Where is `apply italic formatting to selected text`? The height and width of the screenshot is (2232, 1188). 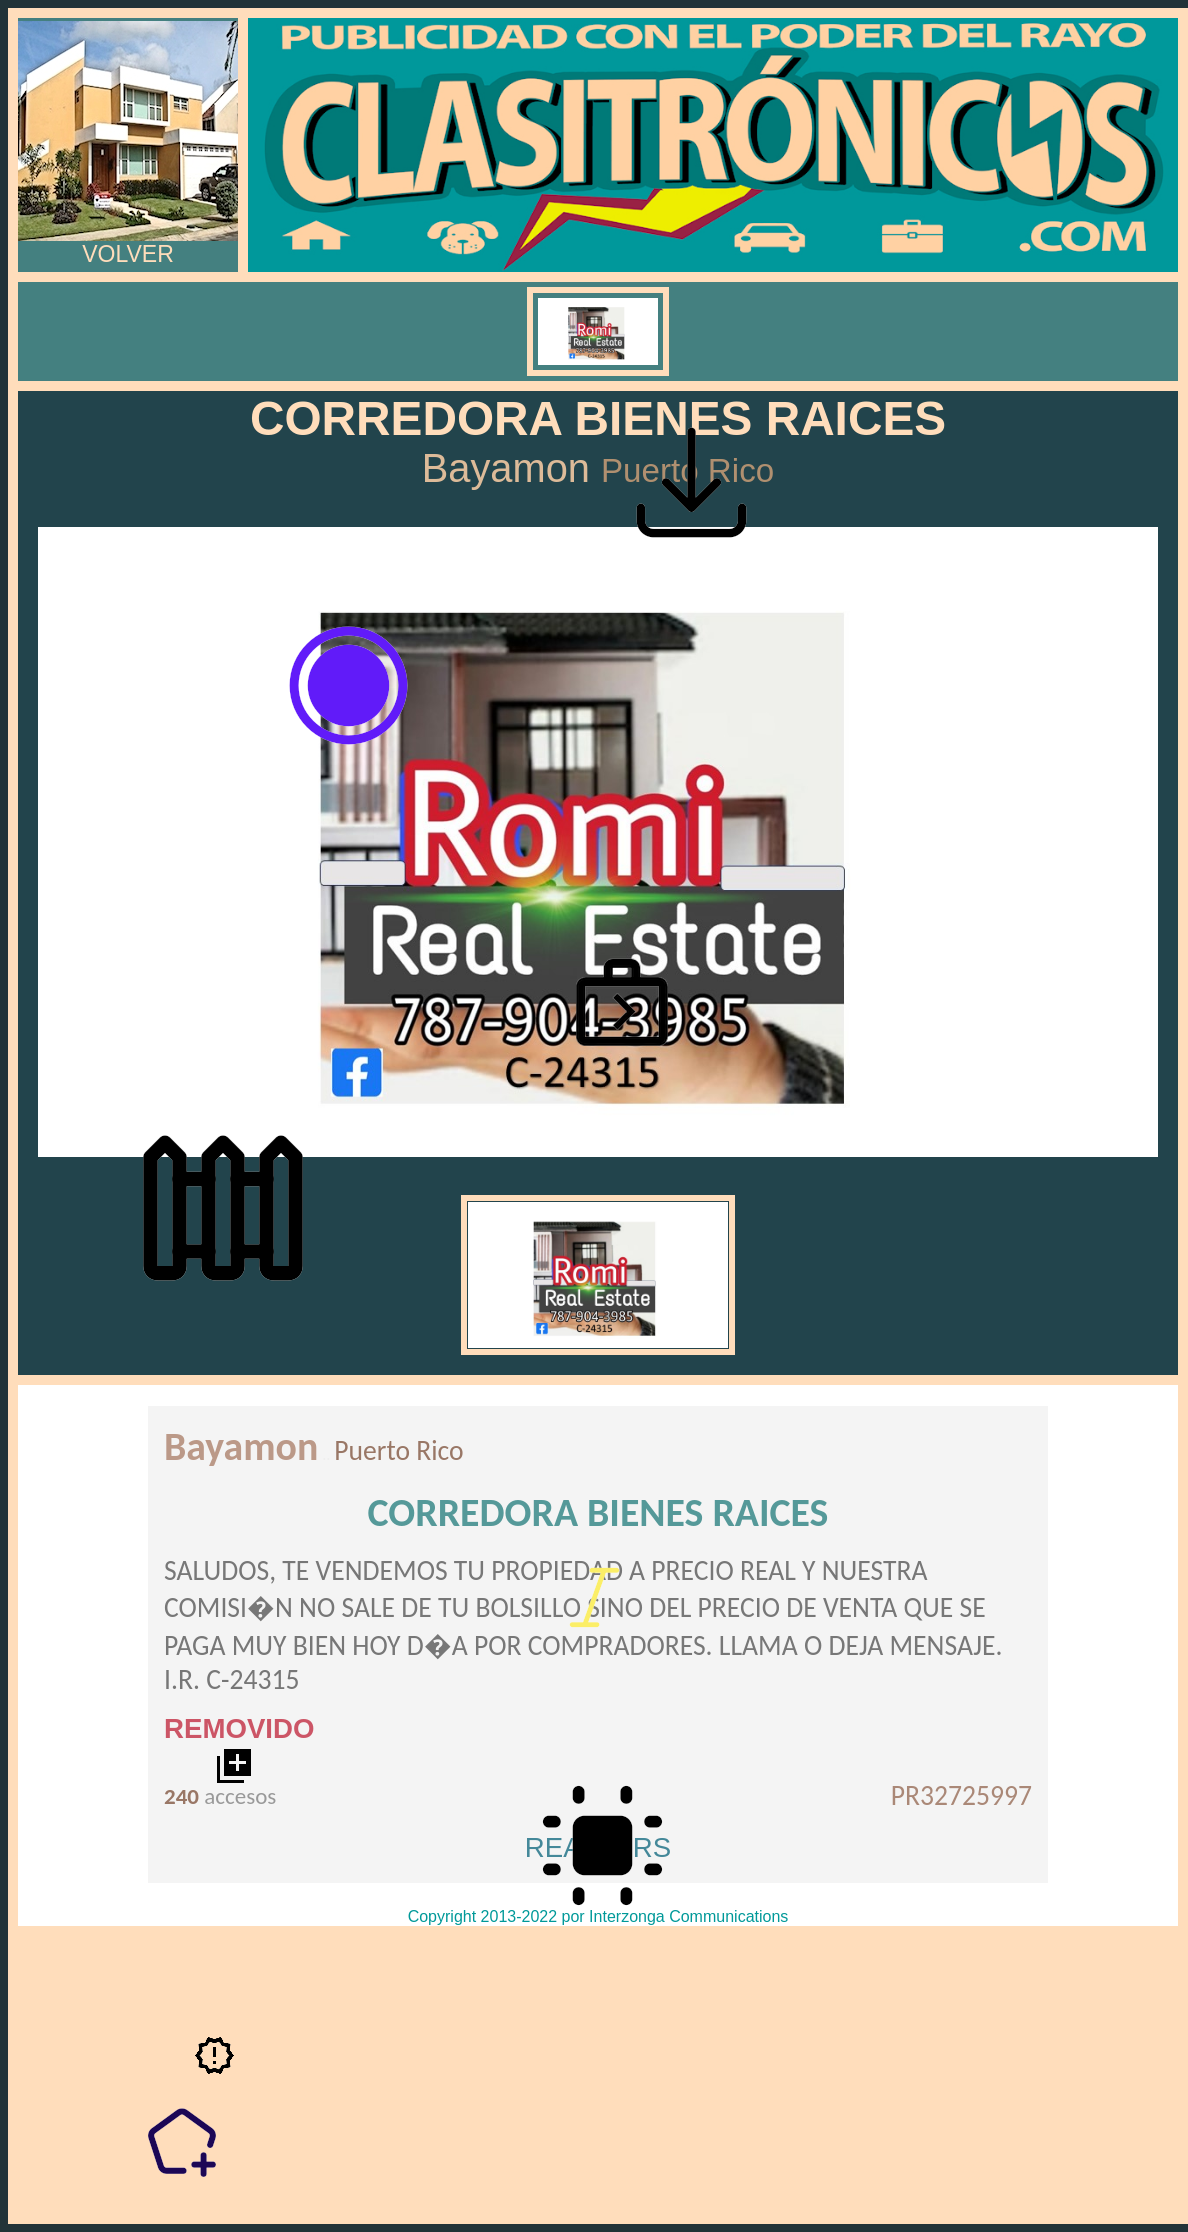 apply italic formatting to selected text is located at coordinates (594, 1597).